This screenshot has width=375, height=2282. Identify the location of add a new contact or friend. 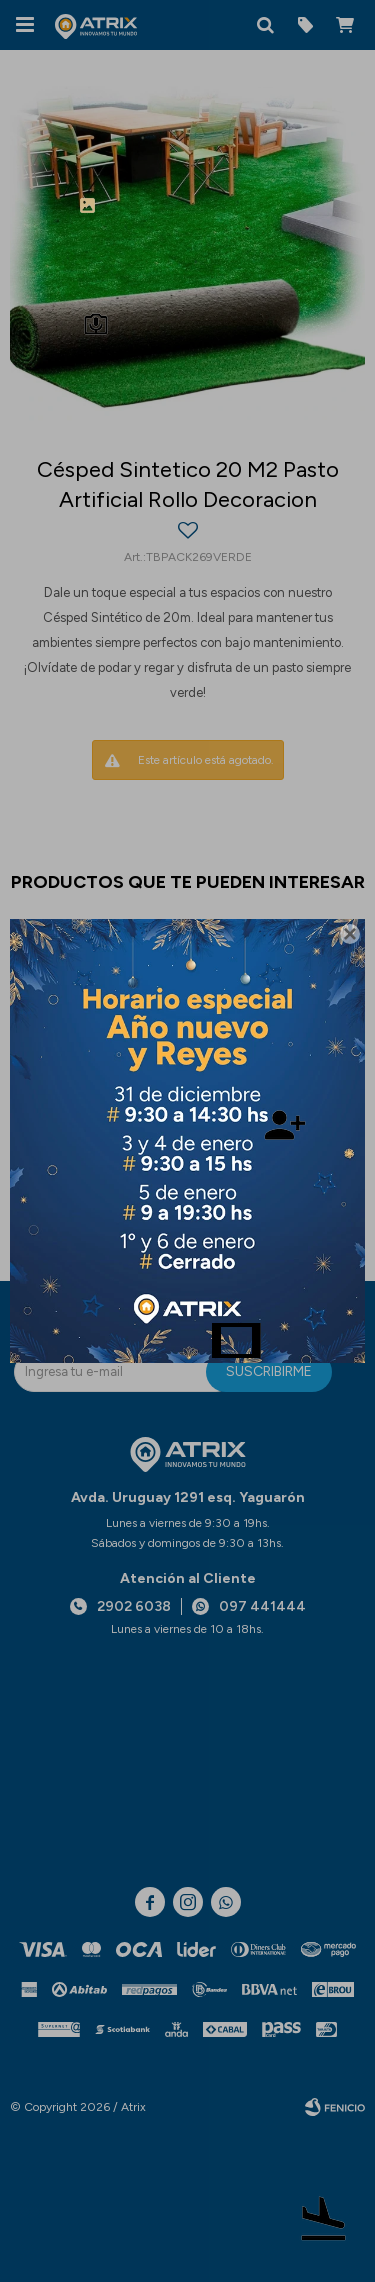
(285, 1125).